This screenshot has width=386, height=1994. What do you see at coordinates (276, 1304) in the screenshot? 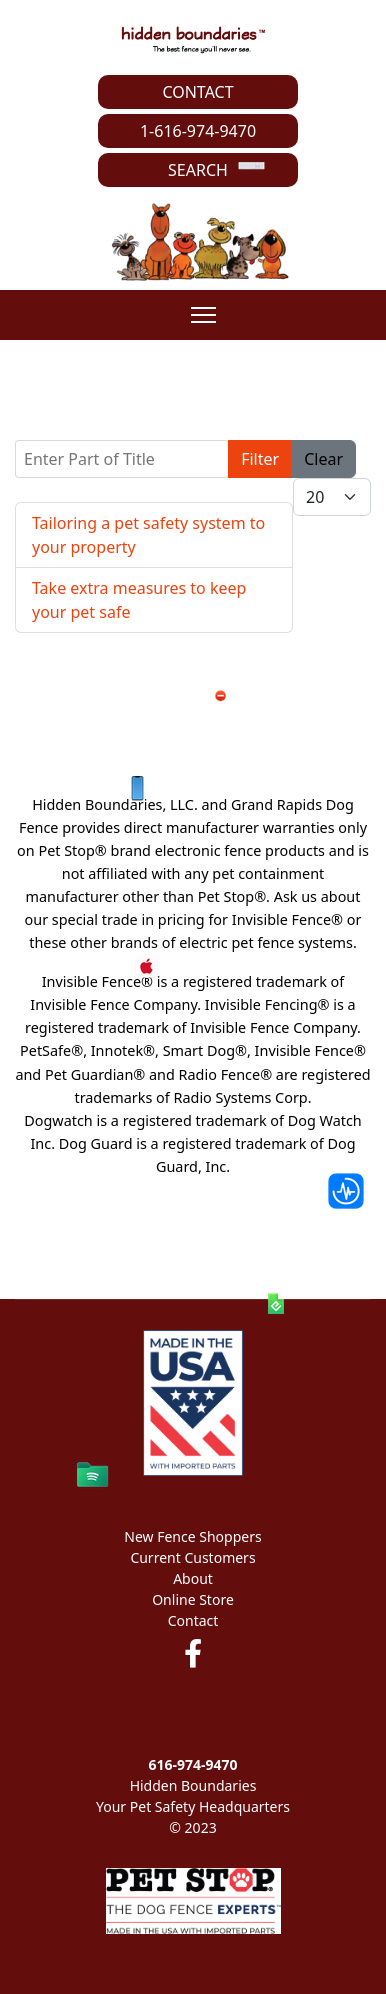
I see `an epub ebook file` at bounding box center [276, 1304].